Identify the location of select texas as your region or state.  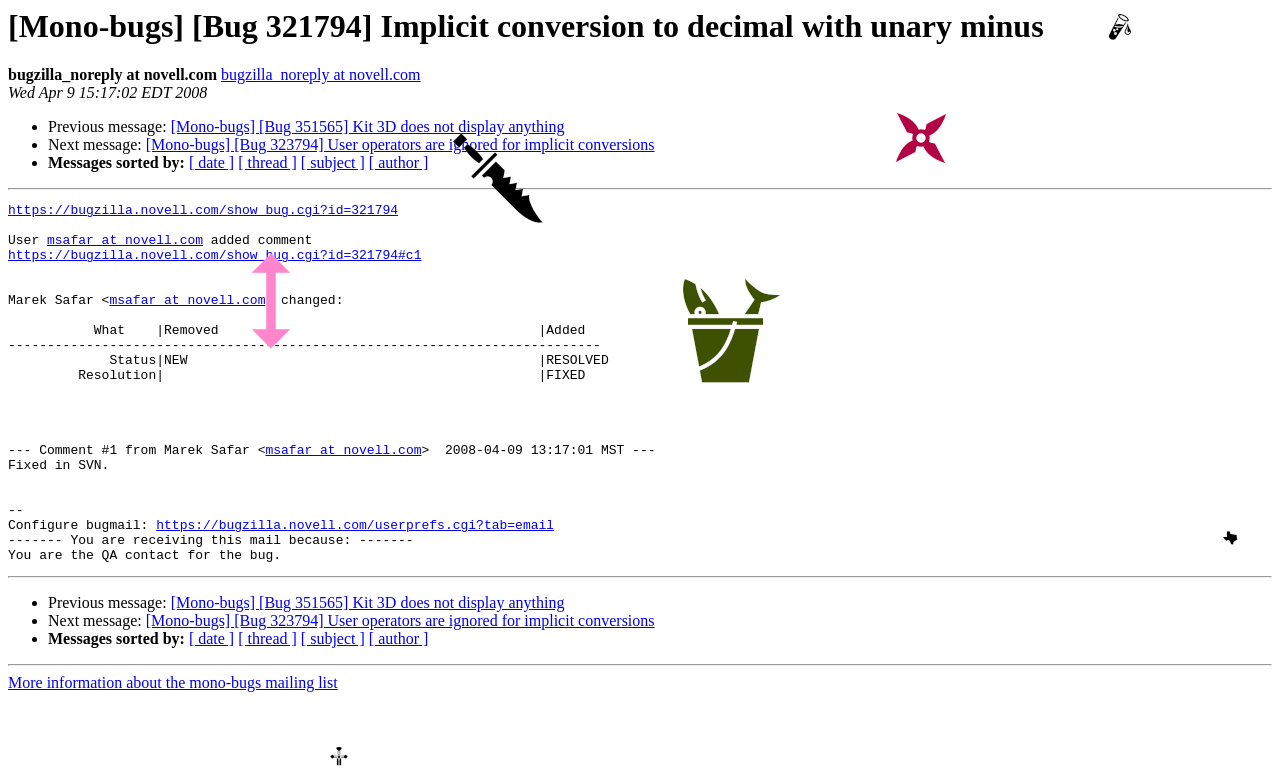
(1230, 538).